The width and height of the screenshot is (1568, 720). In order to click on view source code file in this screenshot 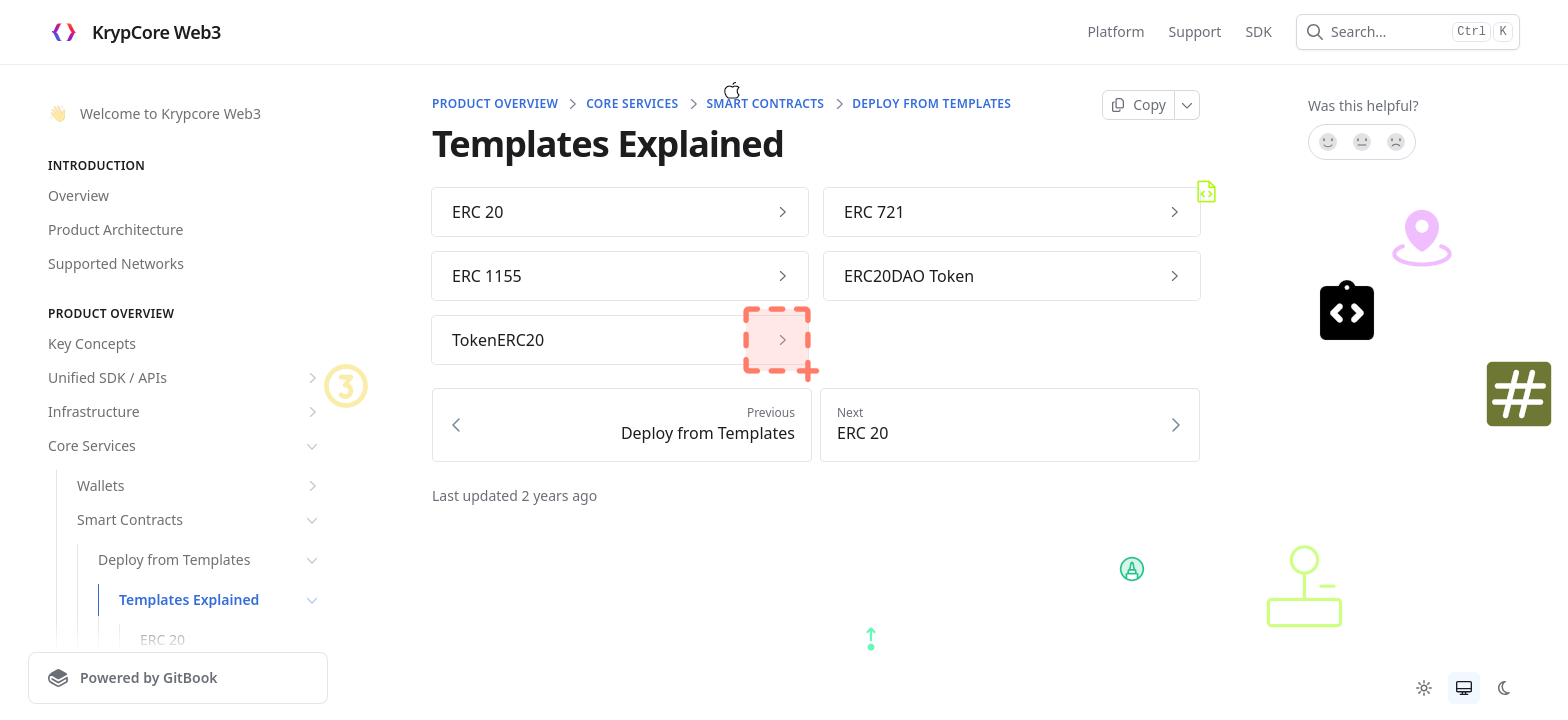, I will do `click(1206, 191)`.